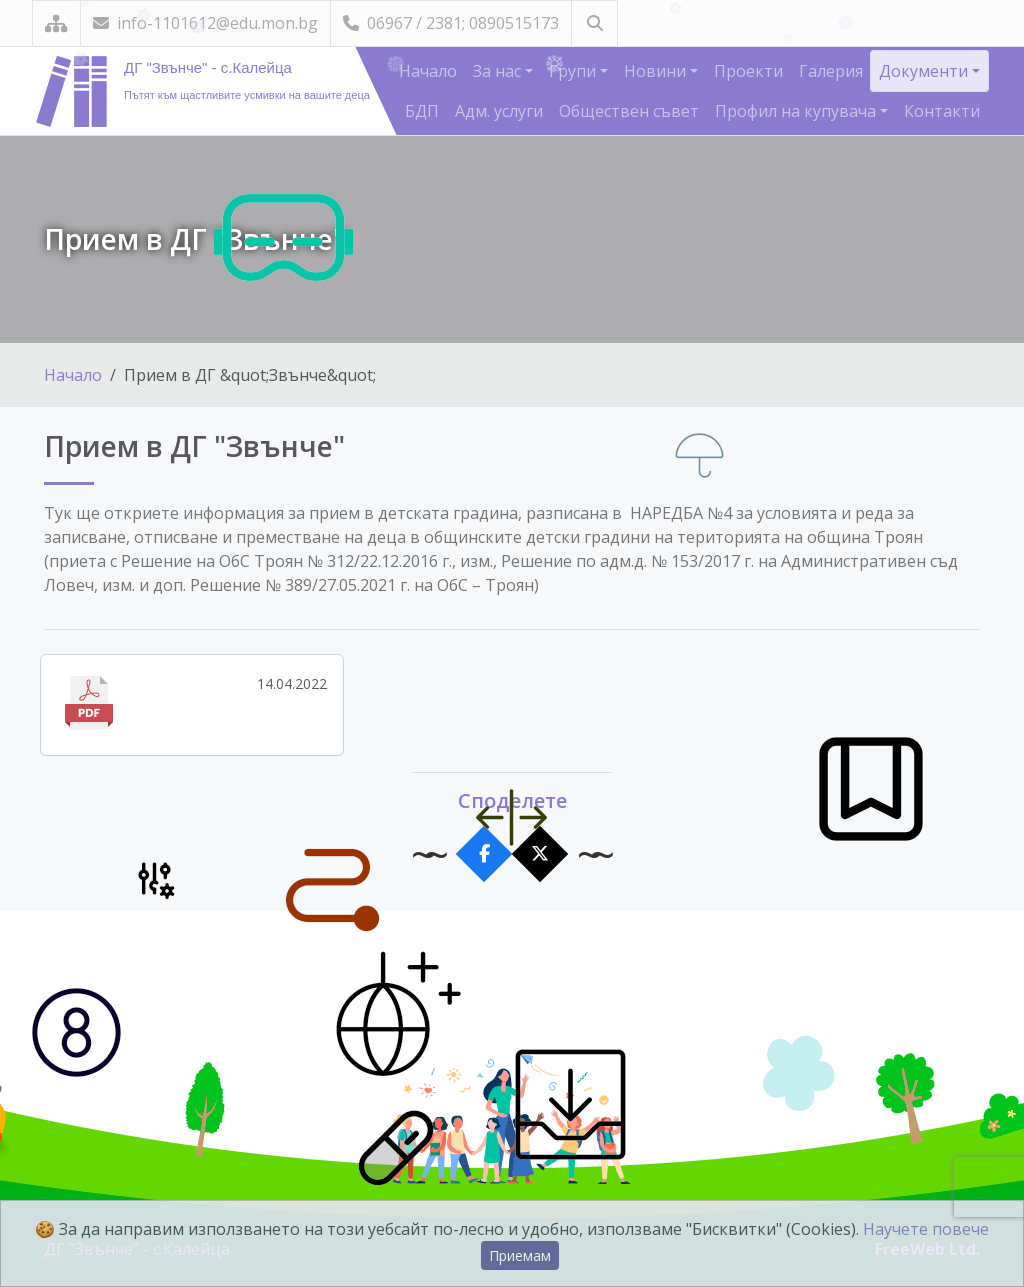 The width and height of the screenshot is (1024, 1287). What do you see at coordinates (699, 455) in the screenshot?
I see `indicates weather protection or rain forecast` at bounding box center [699, 455].